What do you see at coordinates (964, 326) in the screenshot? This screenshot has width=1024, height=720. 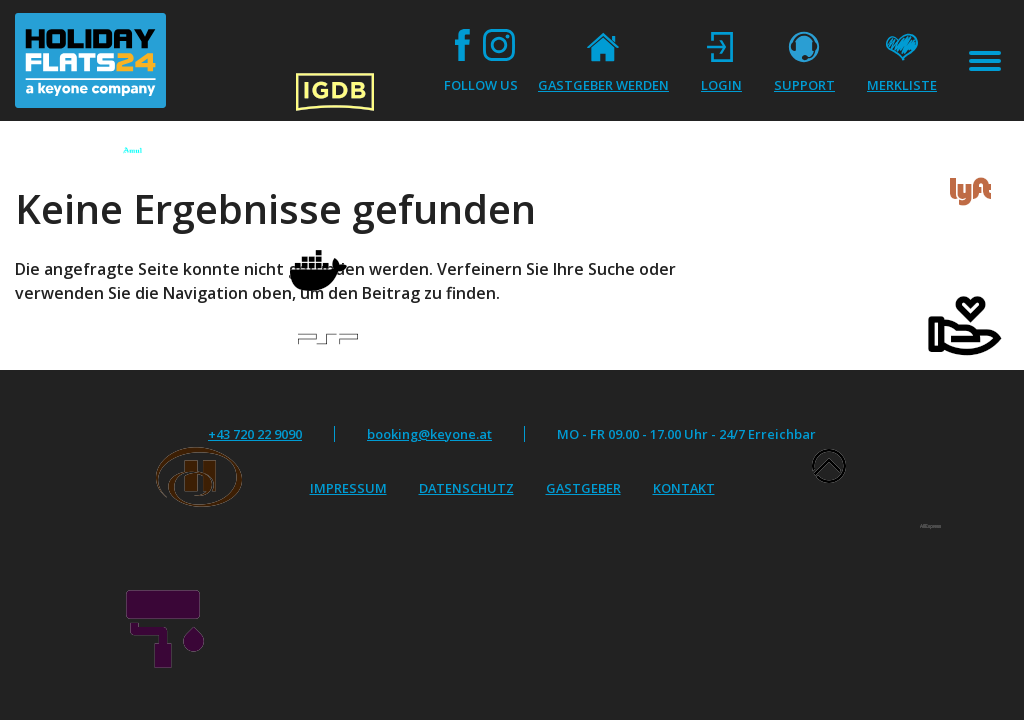 I see `make a donation or charitable contribution` at bounding box center [964, 326].